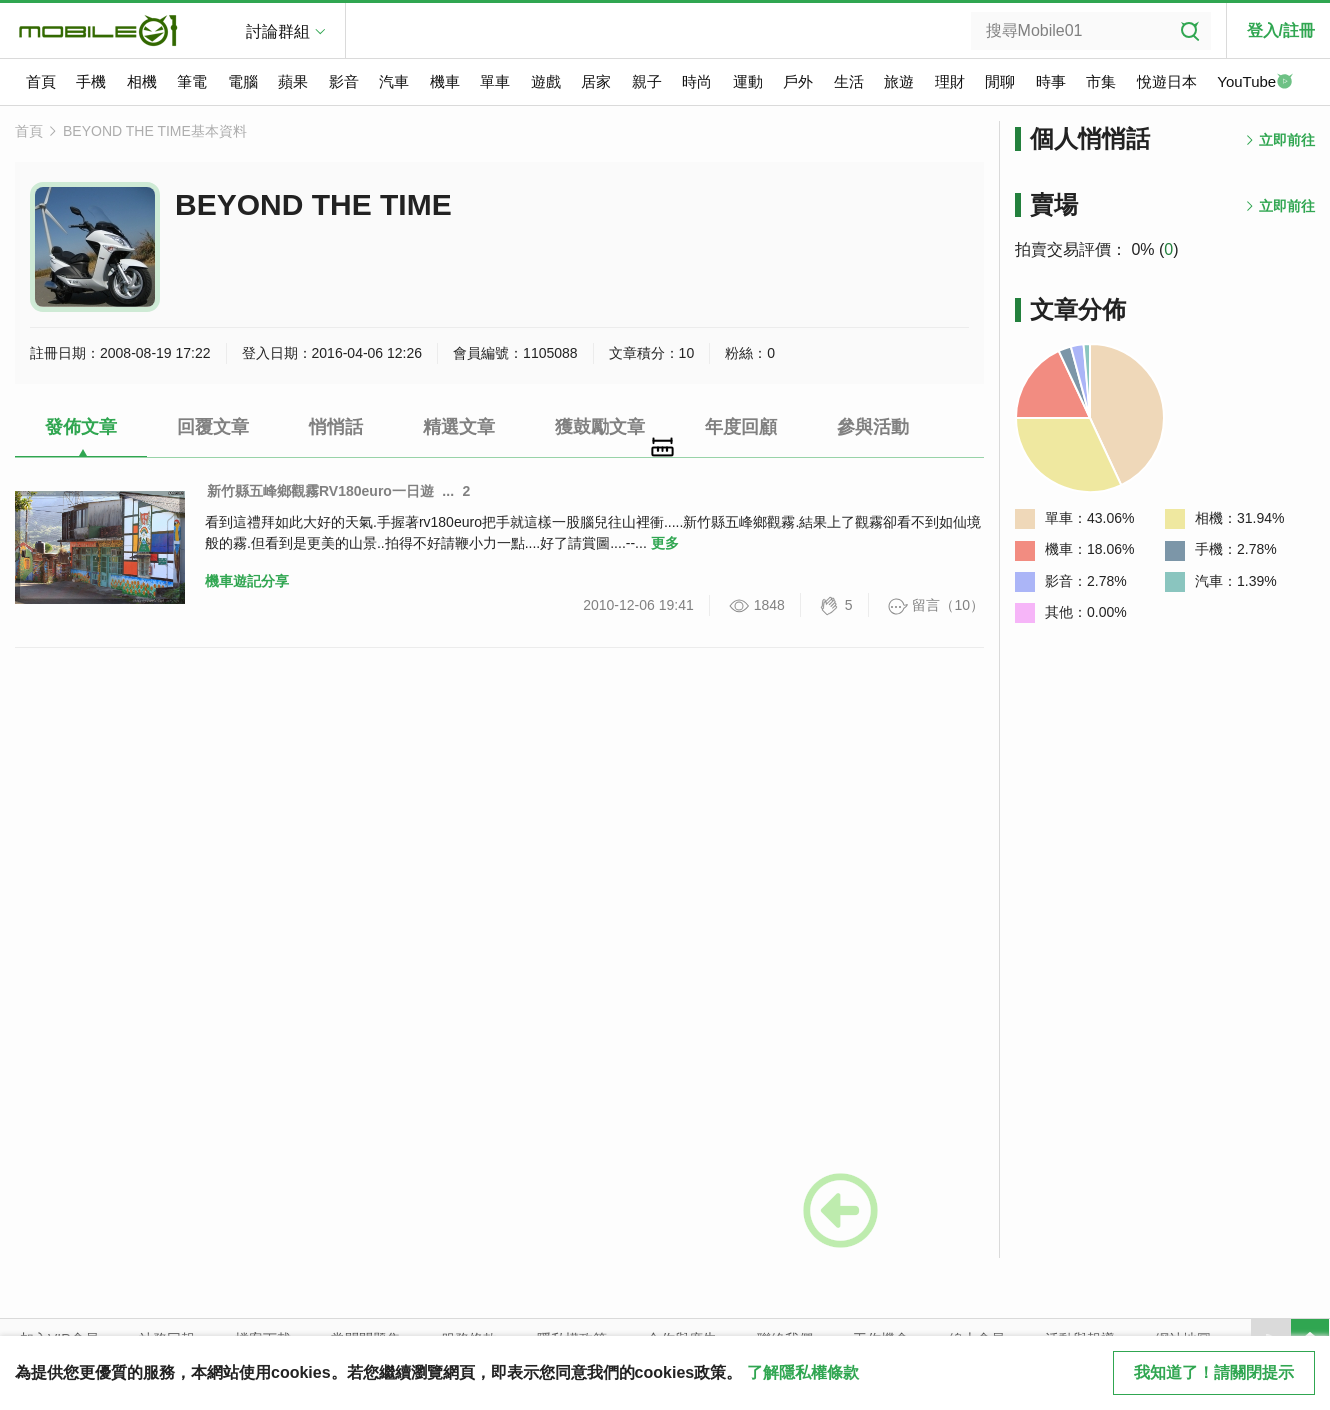  What do you see at coordinates (840, 1210) in the screenshot?
I see `go back to the previous screen` at bounding box center [840, 1210].